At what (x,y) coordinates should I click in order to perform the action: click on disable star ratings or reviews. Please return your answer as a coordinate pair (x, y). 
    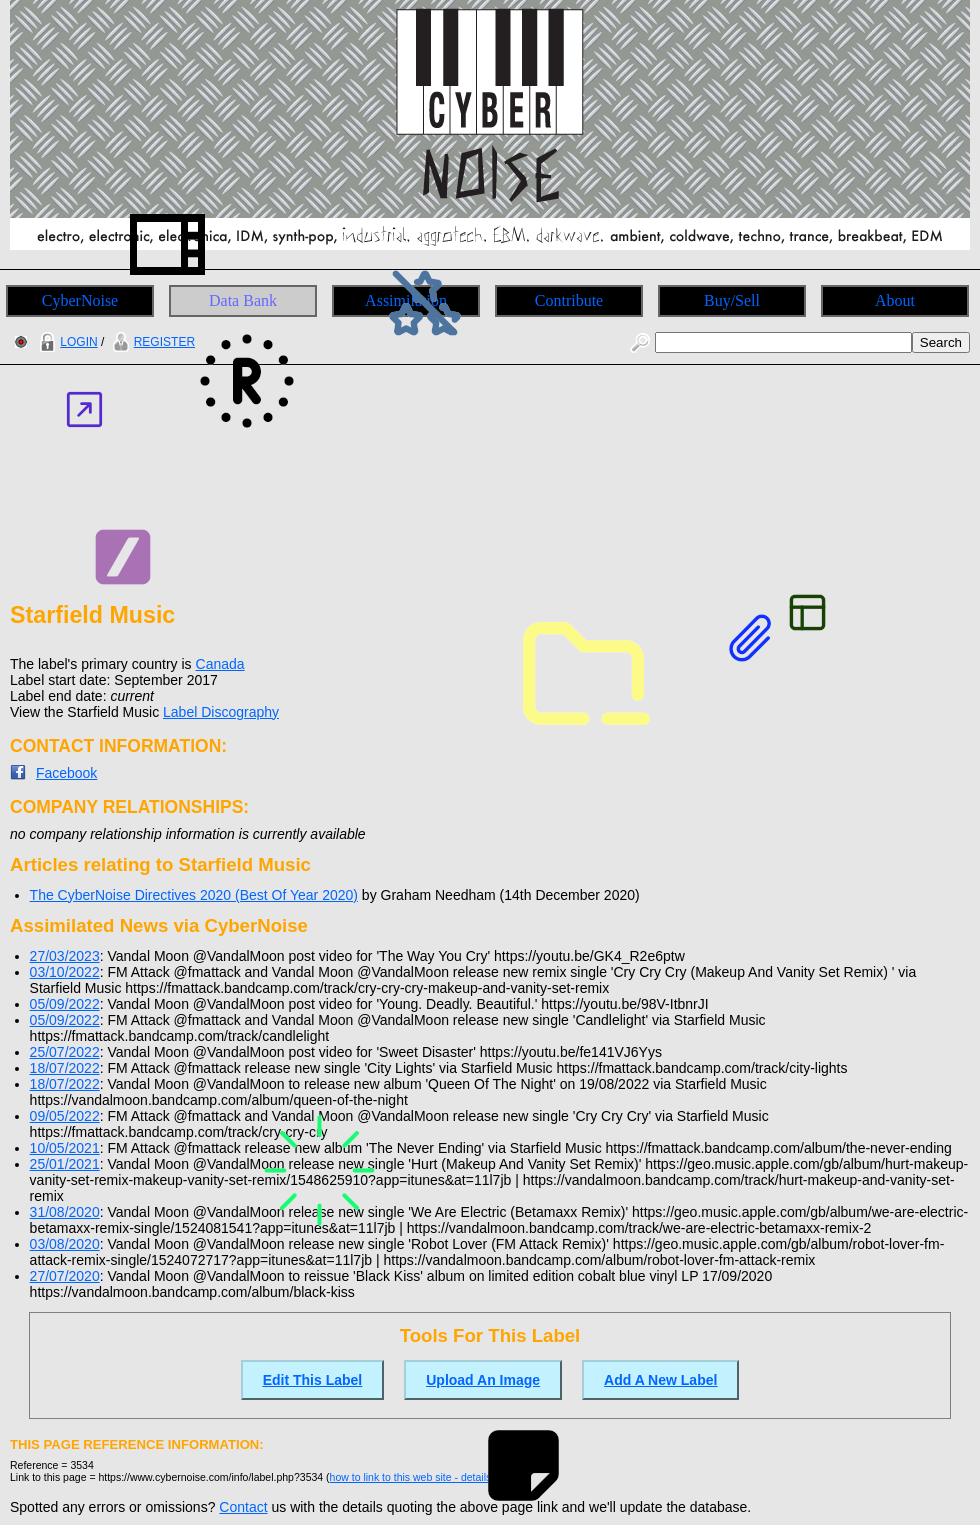
    Looking at the image, I should click on (425, 303).